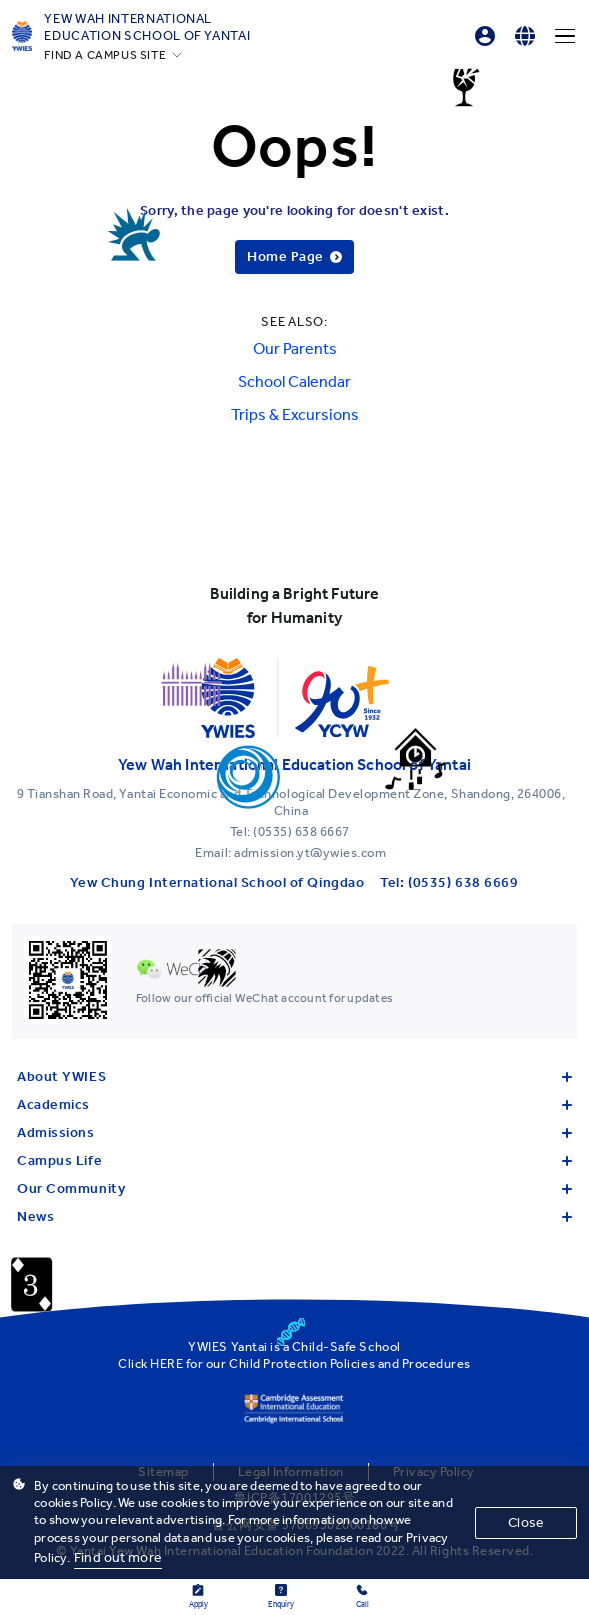  Describe the element at coordinates (217, 968) in the screenshot. I see `activate boost or turbo mode` at that location.